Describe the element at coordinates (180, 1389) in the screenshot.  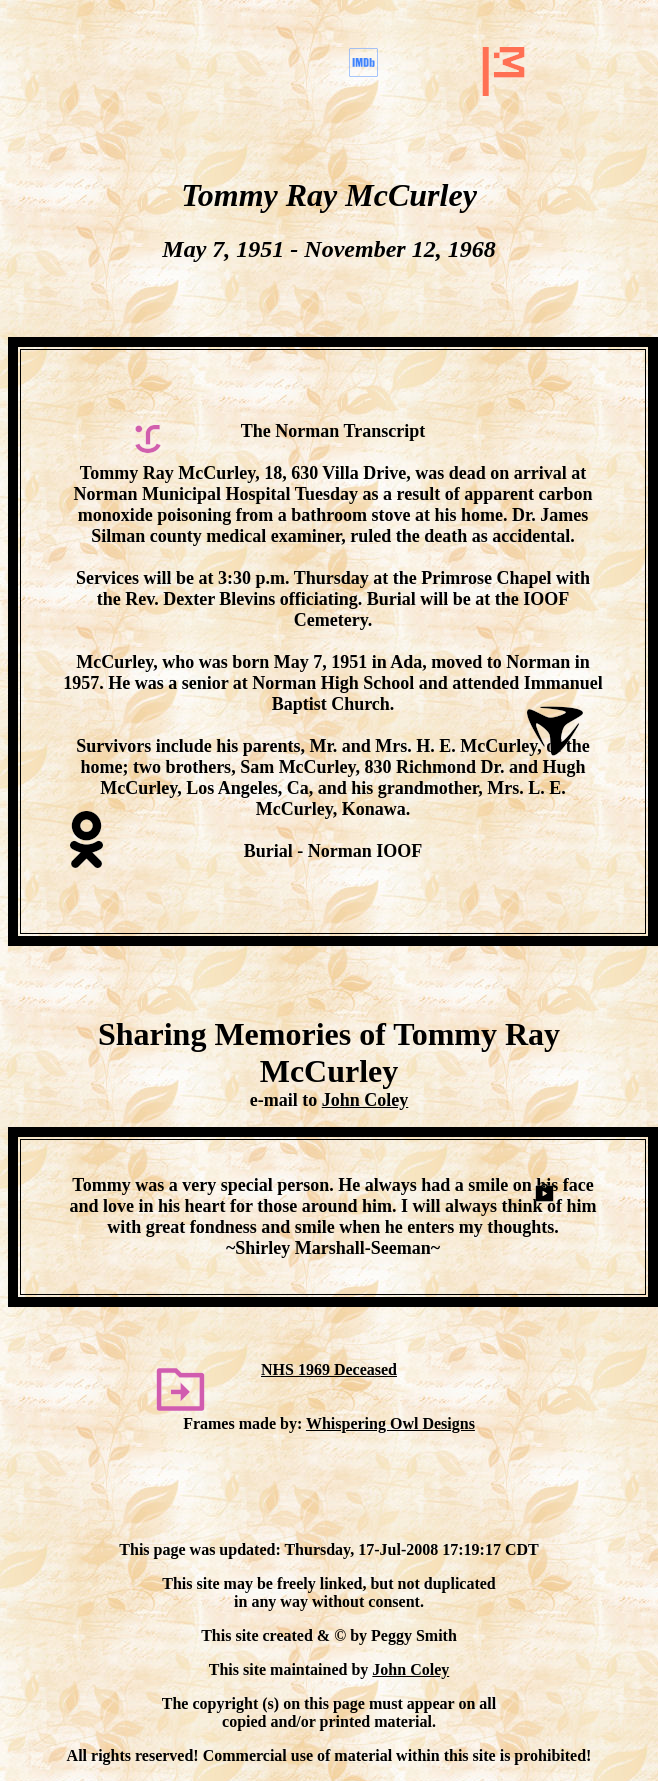
I see `move files to another folder` at that location.